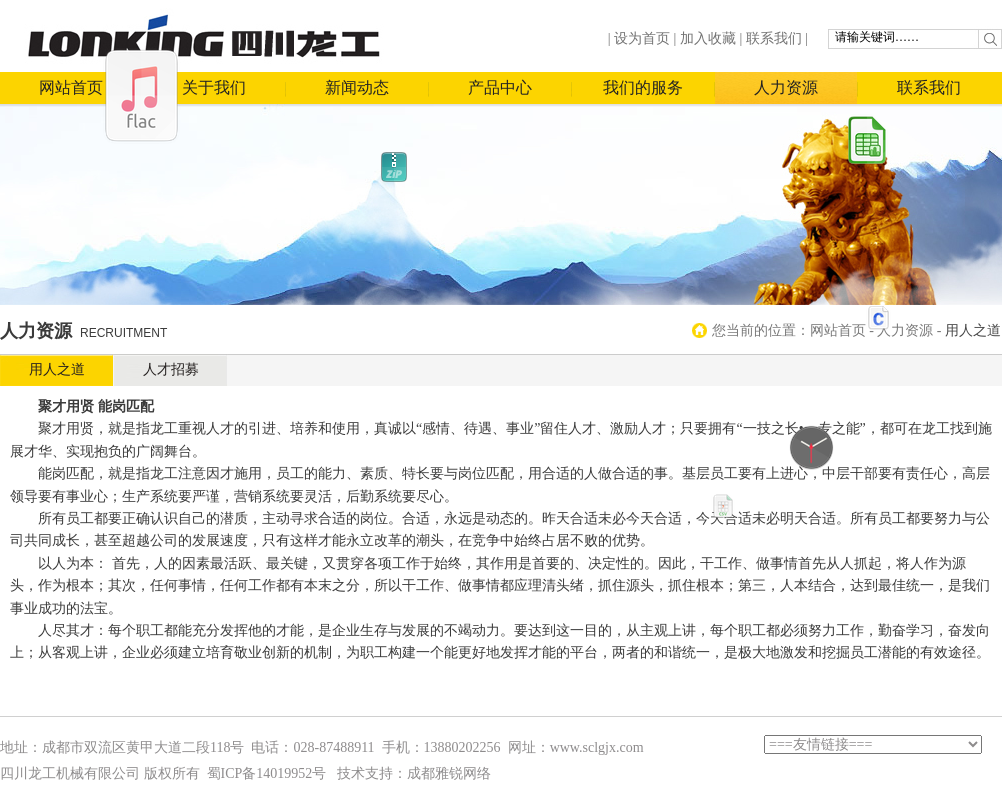 Image resolution: width=1002 pixels, height=797 pixels. Describe the element at coordinates (867, 140) in the screenshot. I see `open a spreadsheet template file` at that location.